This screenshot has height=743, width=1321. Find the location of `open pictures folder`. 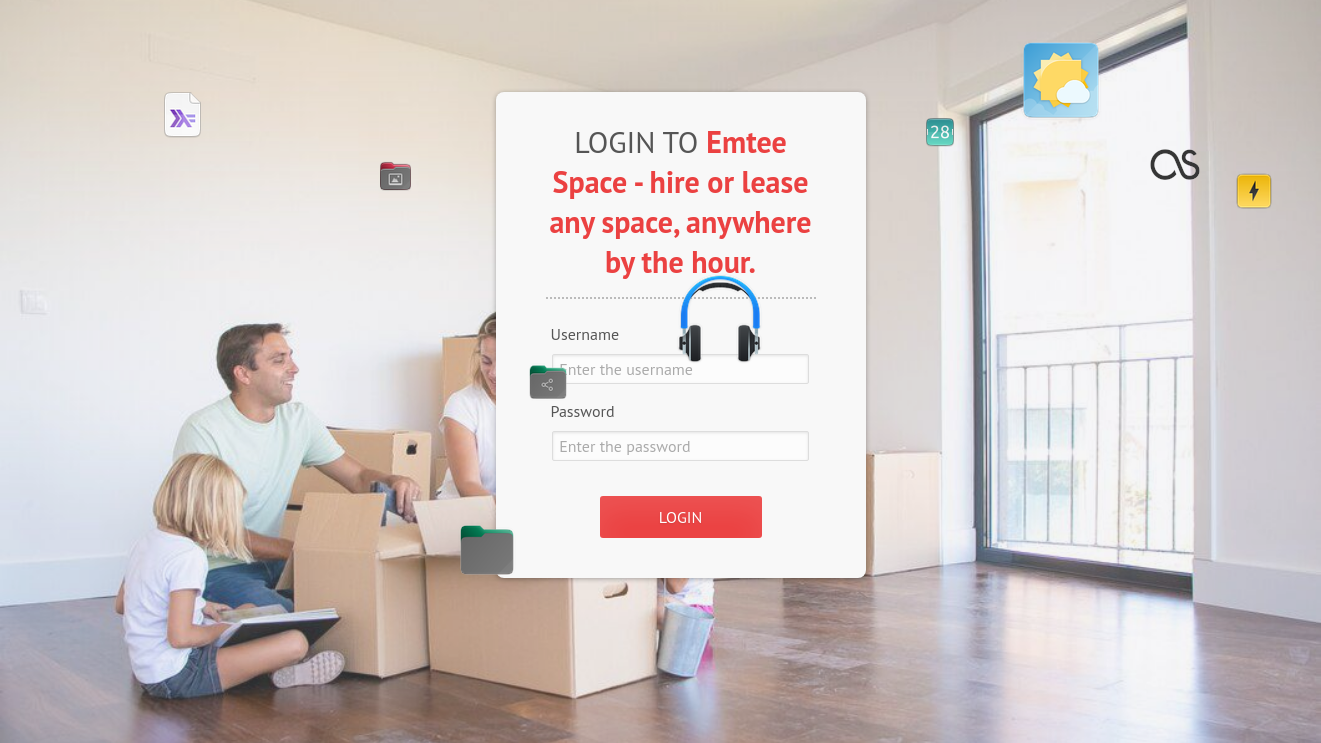

open pictures folder is located at coordinates (395, 175).